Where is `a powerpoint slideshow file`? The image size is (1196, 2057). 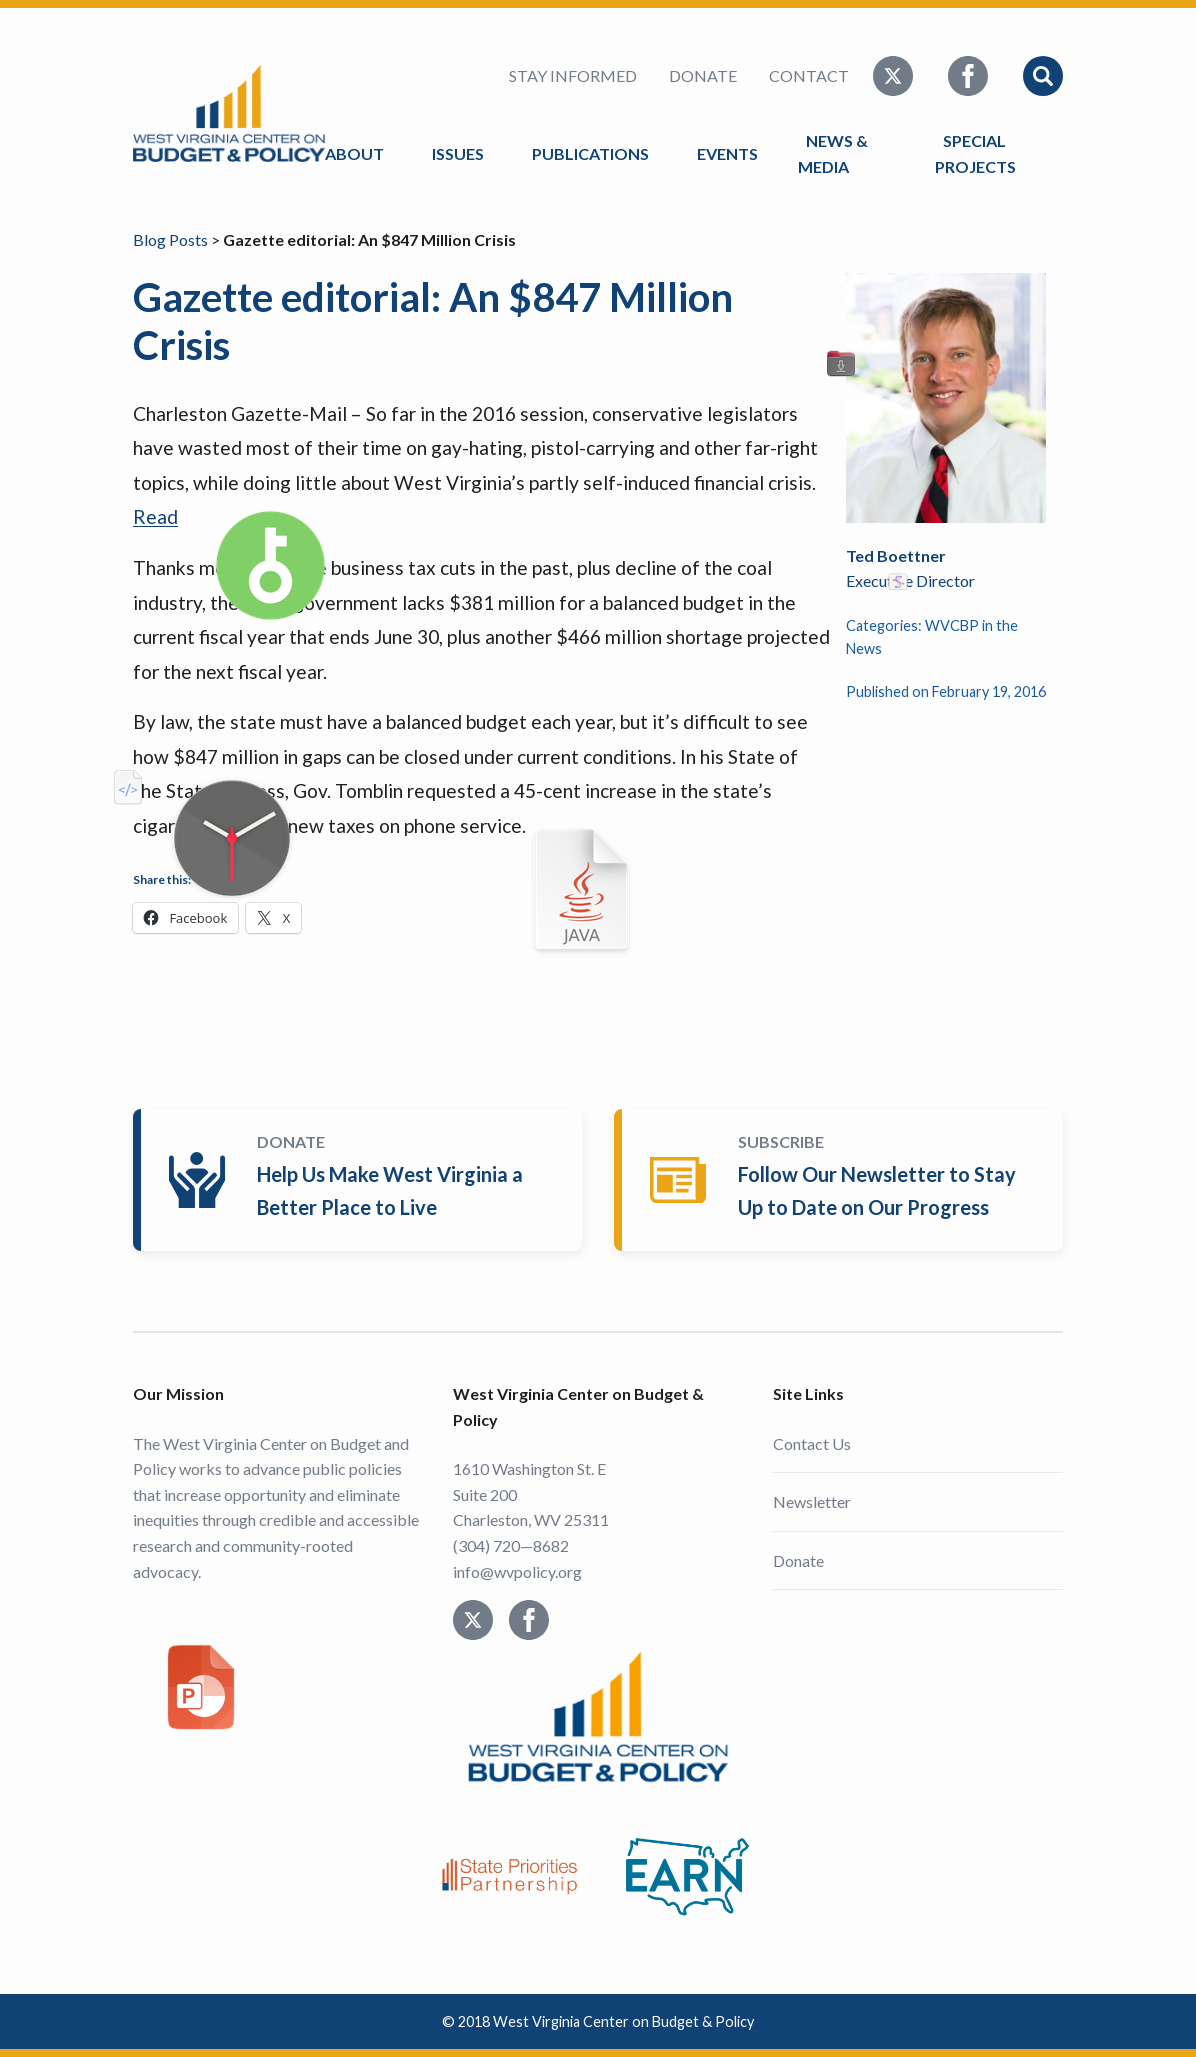
a powerpoint slideshow file is located at coordinates (201, 1687).